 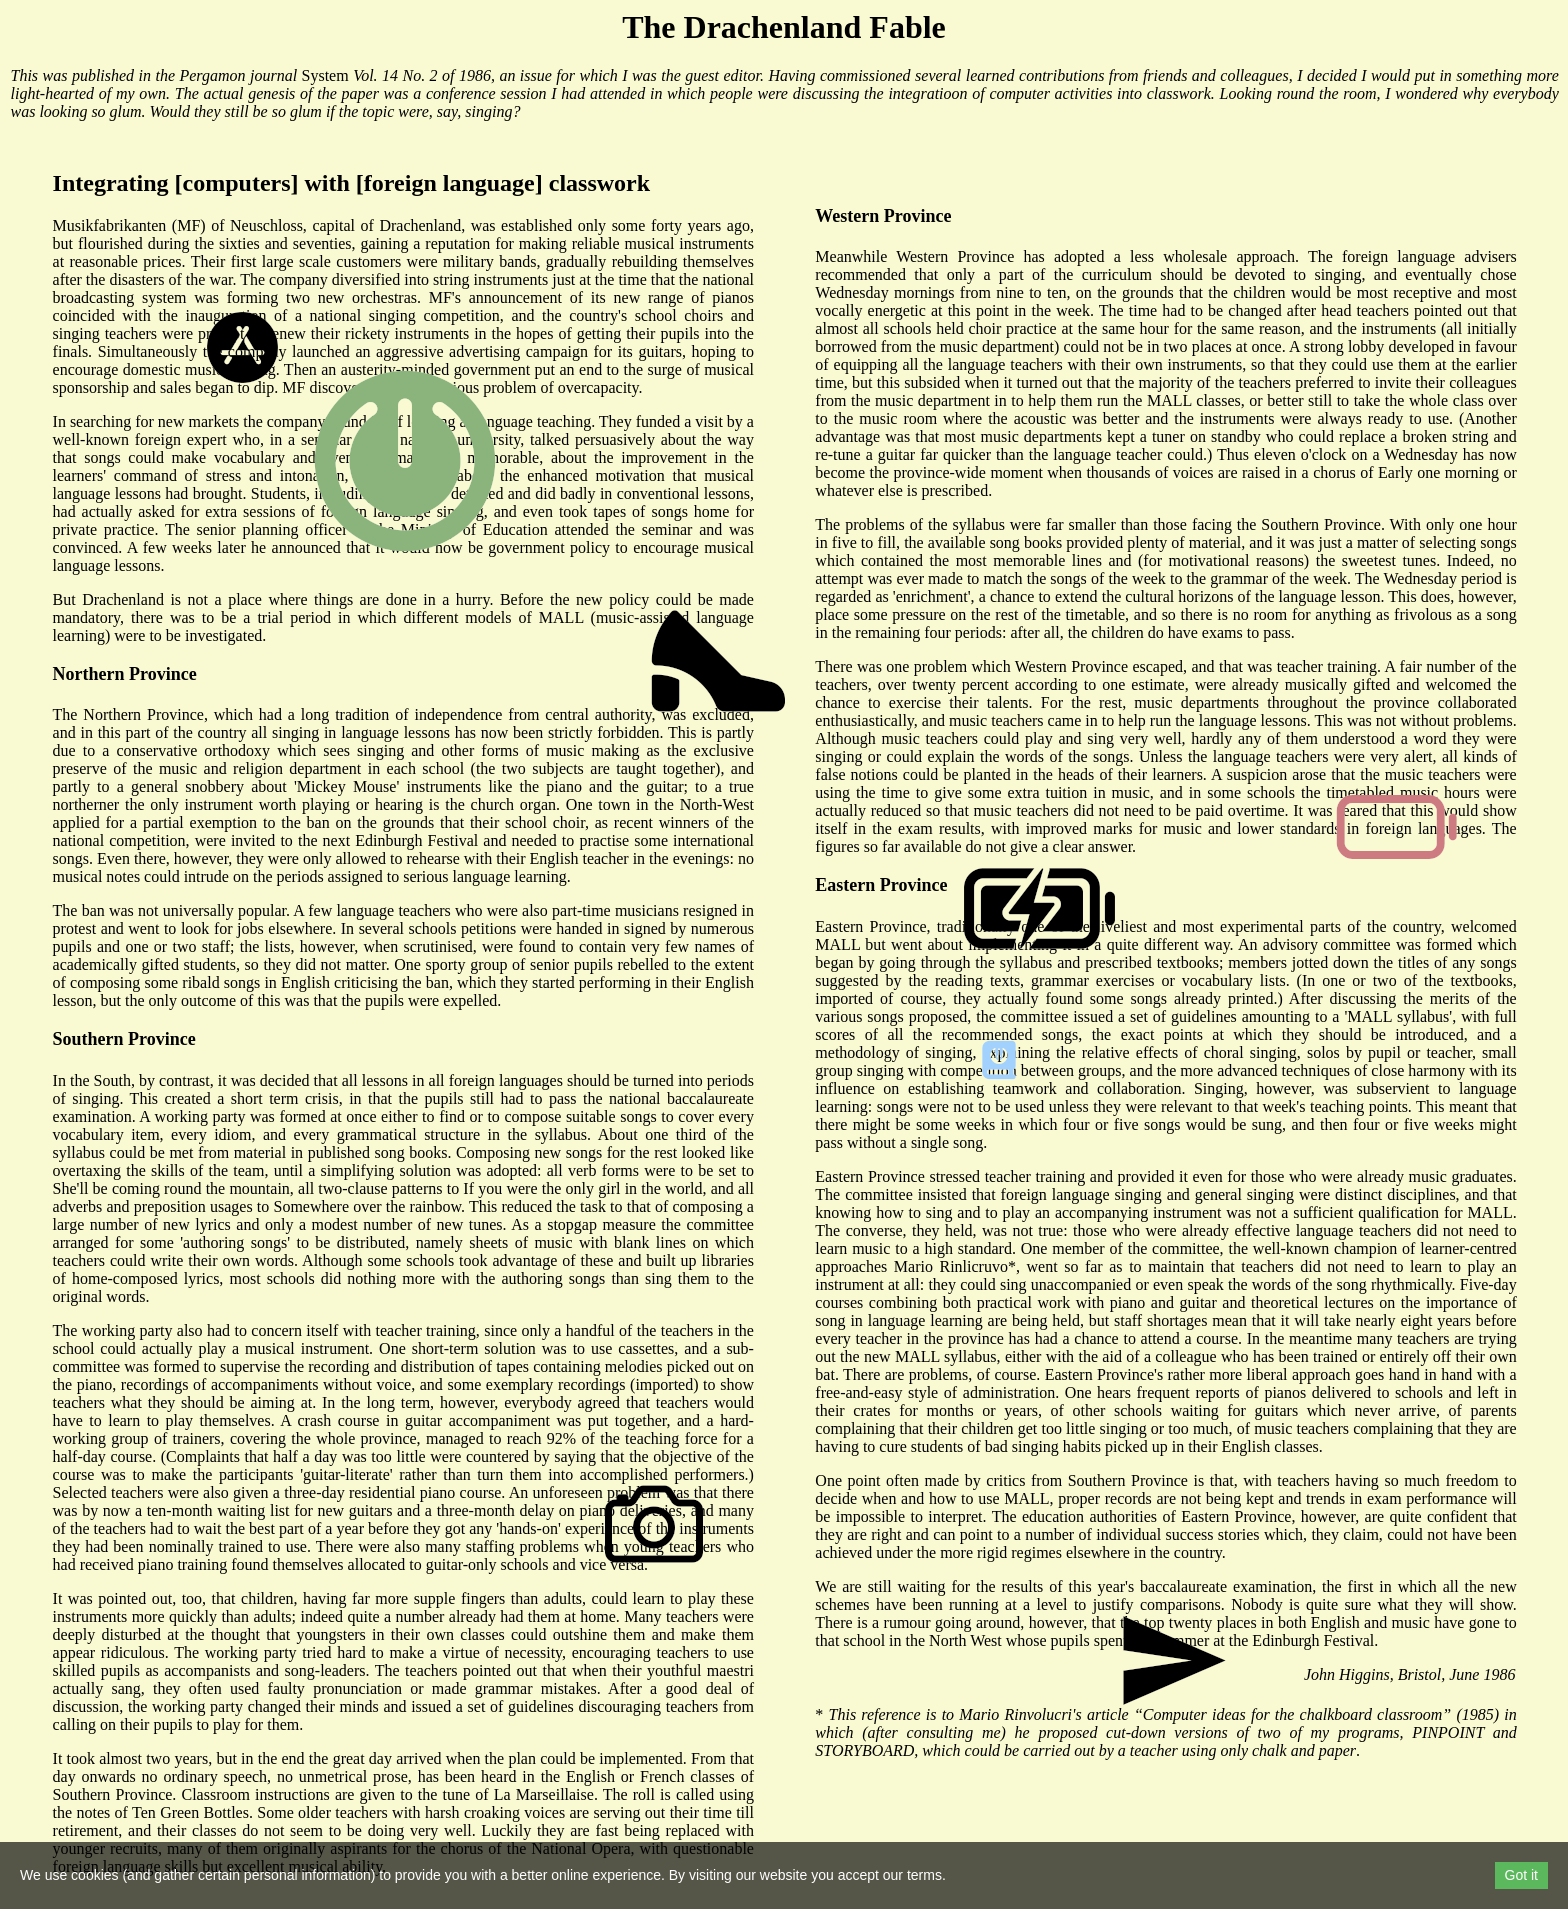 What do you see at coordinates (1397, 827) in the screenshot?
I see `indicates battery is completely drained` at bounding box center [1397, 827].